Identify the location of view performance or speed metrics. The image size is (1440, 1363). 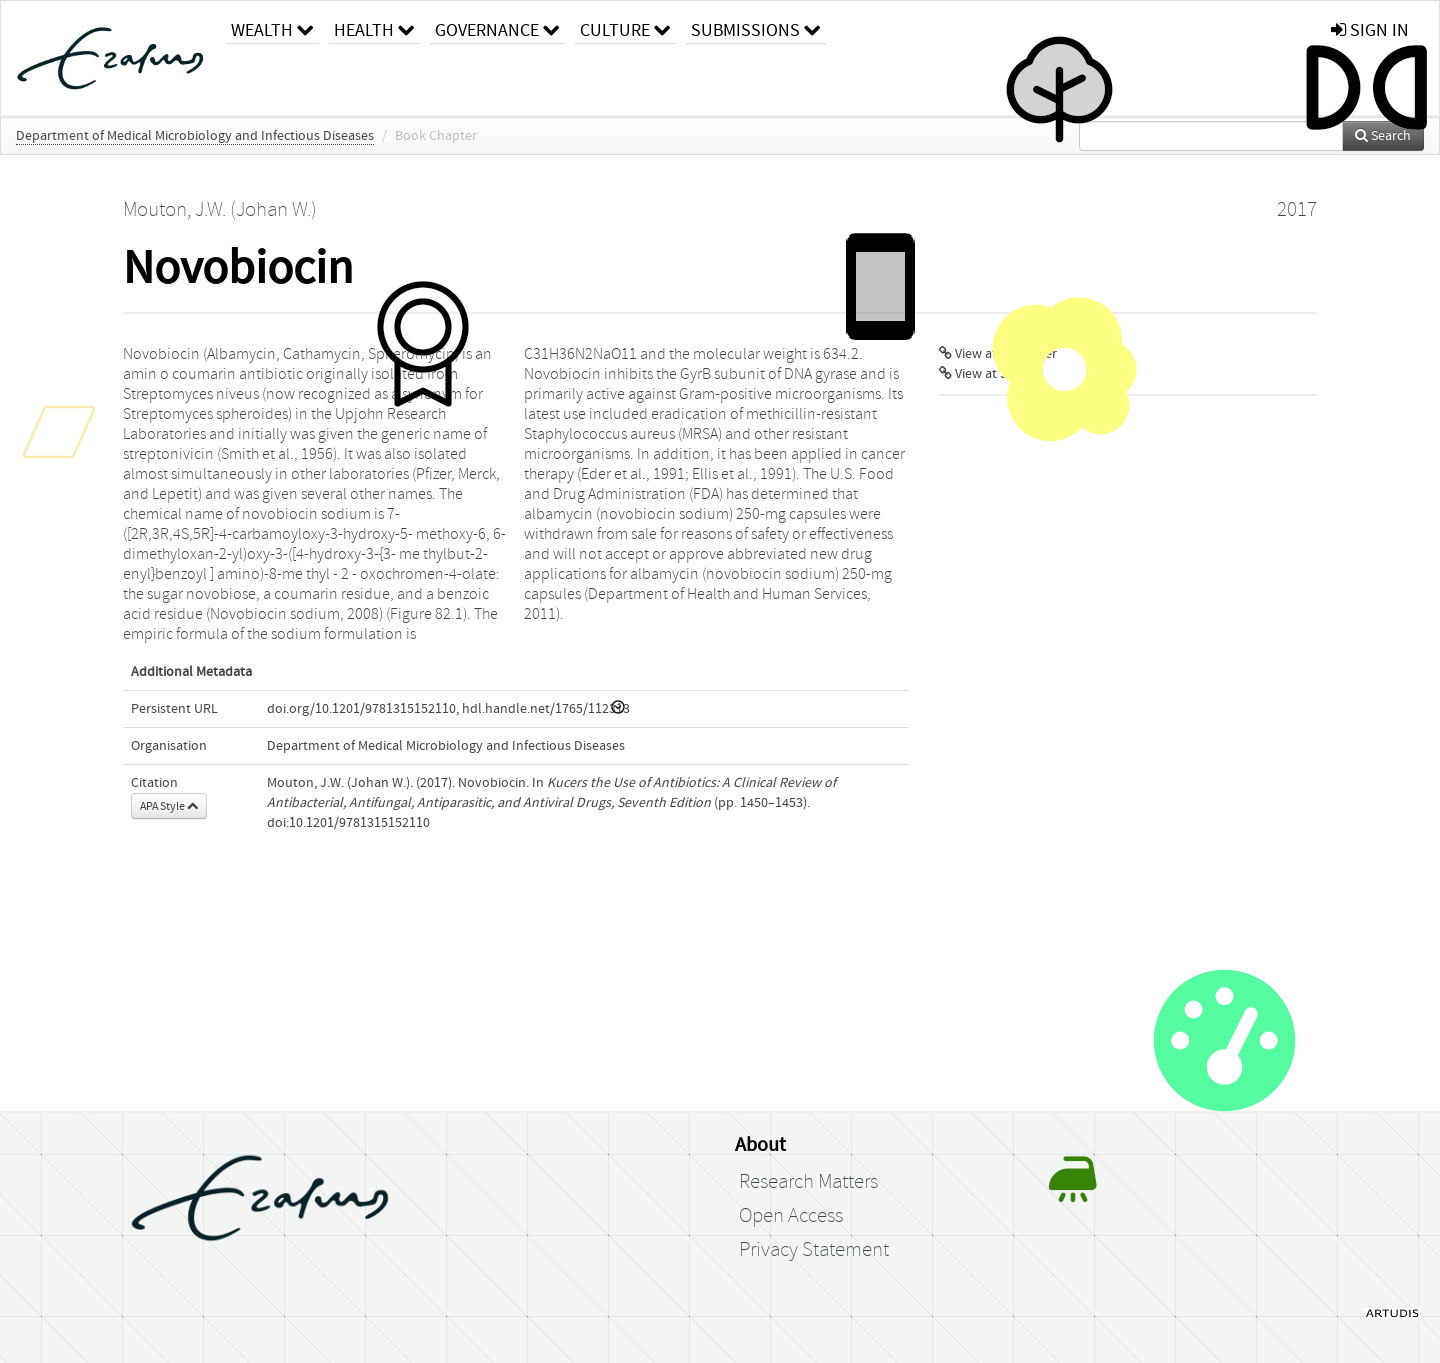
(1224, 1040).